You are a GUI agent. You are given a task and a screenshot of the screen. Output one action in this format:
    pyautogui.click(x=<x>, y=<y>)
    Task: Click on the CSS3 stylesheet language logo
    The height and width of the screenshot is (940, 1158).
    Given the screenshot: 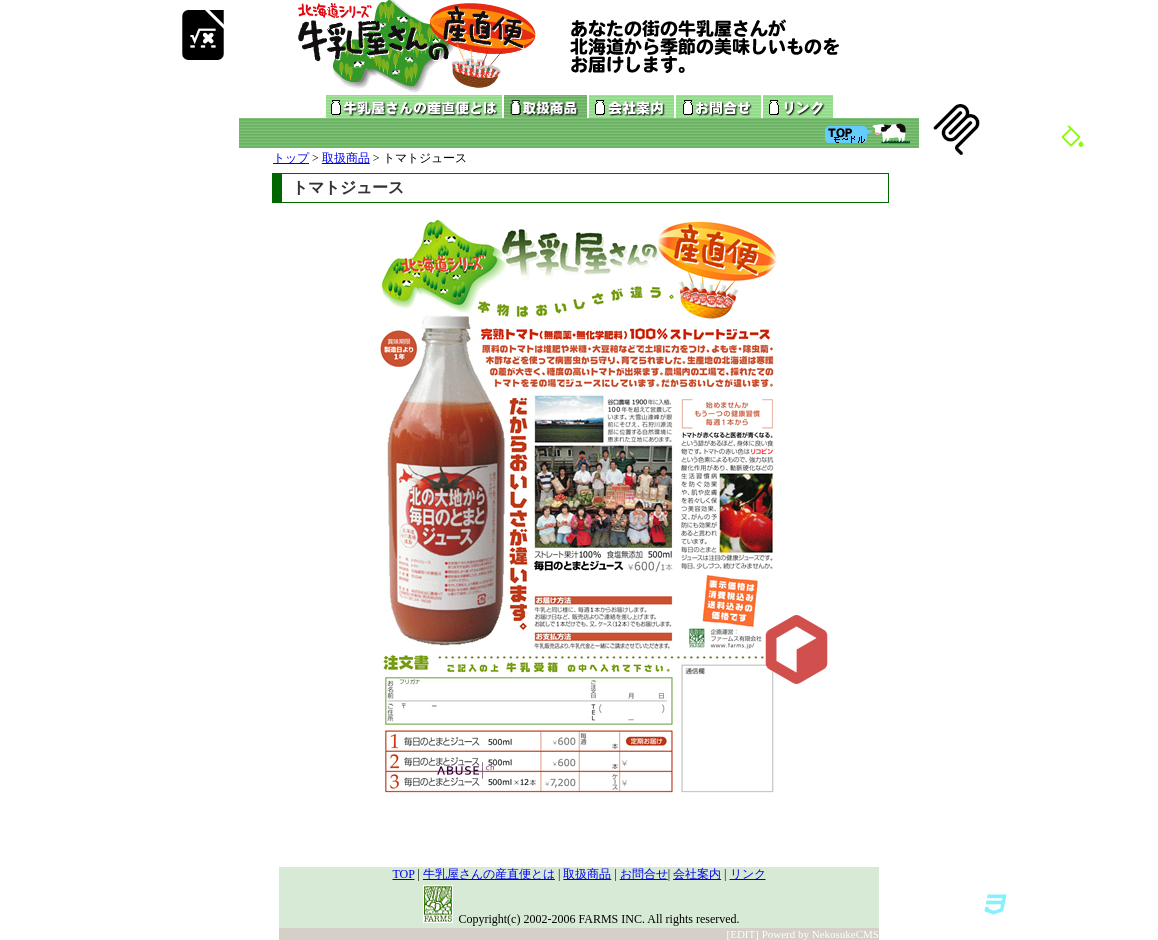 What is the action you would take?
    pyautogui.click(x=995, y=904)
    